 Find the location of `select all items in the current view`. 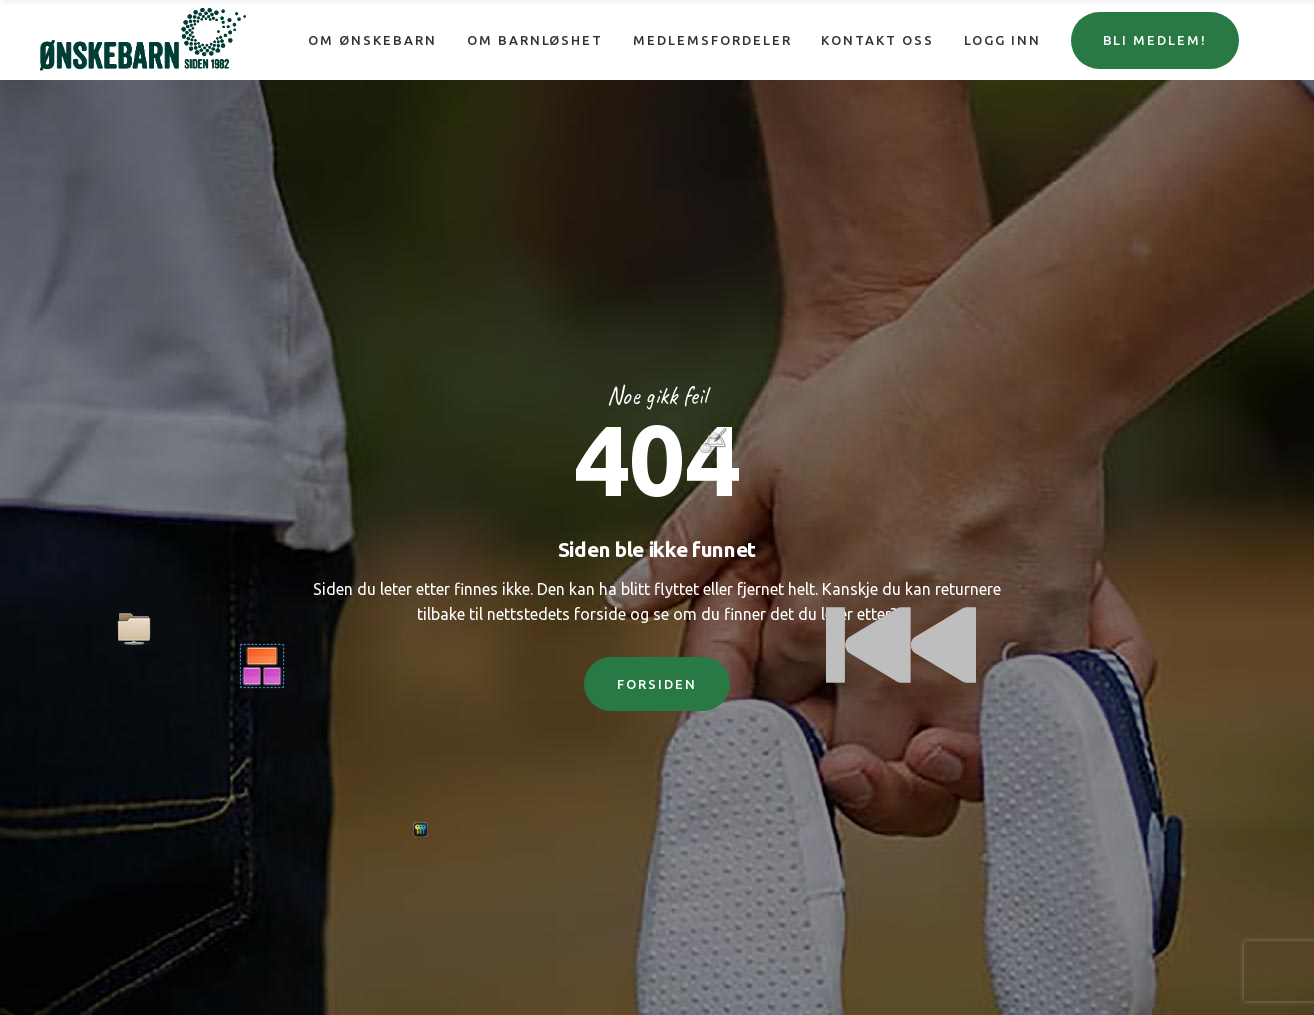

select all items in the current view is located at coordinates (262, 666).